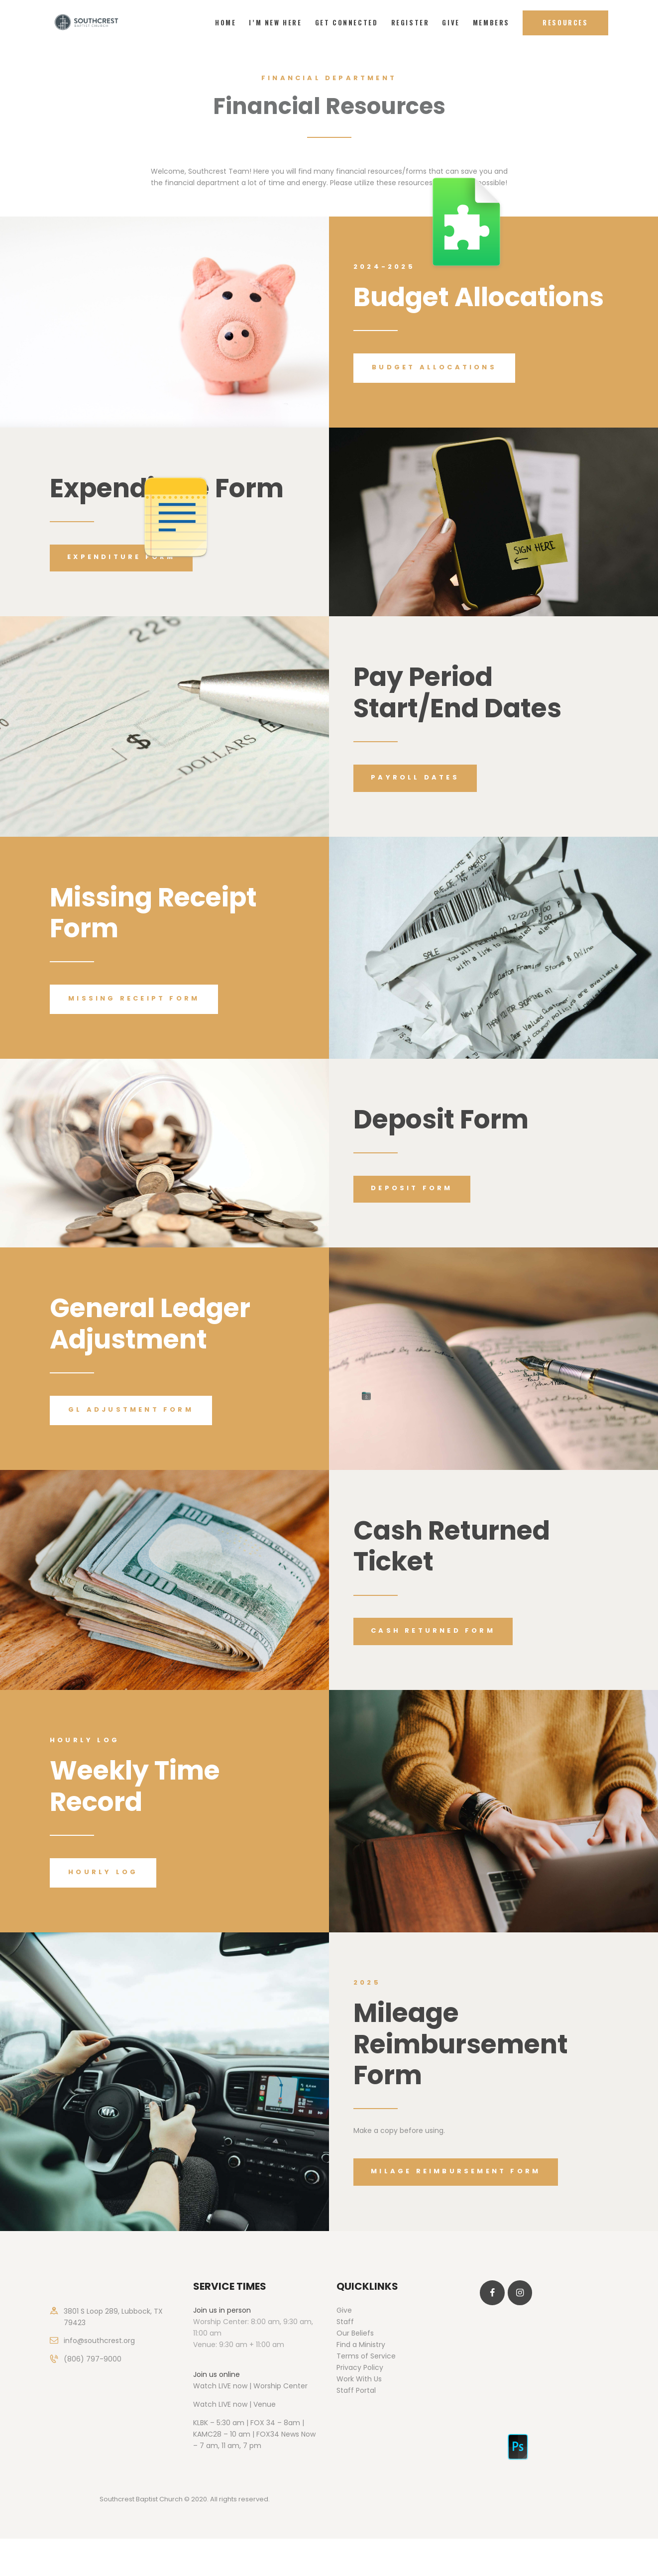 The width and height of the screenshot is (658, 2576). Describe the element at coordinates (518, 2447) in the screenshot. I see `adobe photoshop file type indicator` at that location.